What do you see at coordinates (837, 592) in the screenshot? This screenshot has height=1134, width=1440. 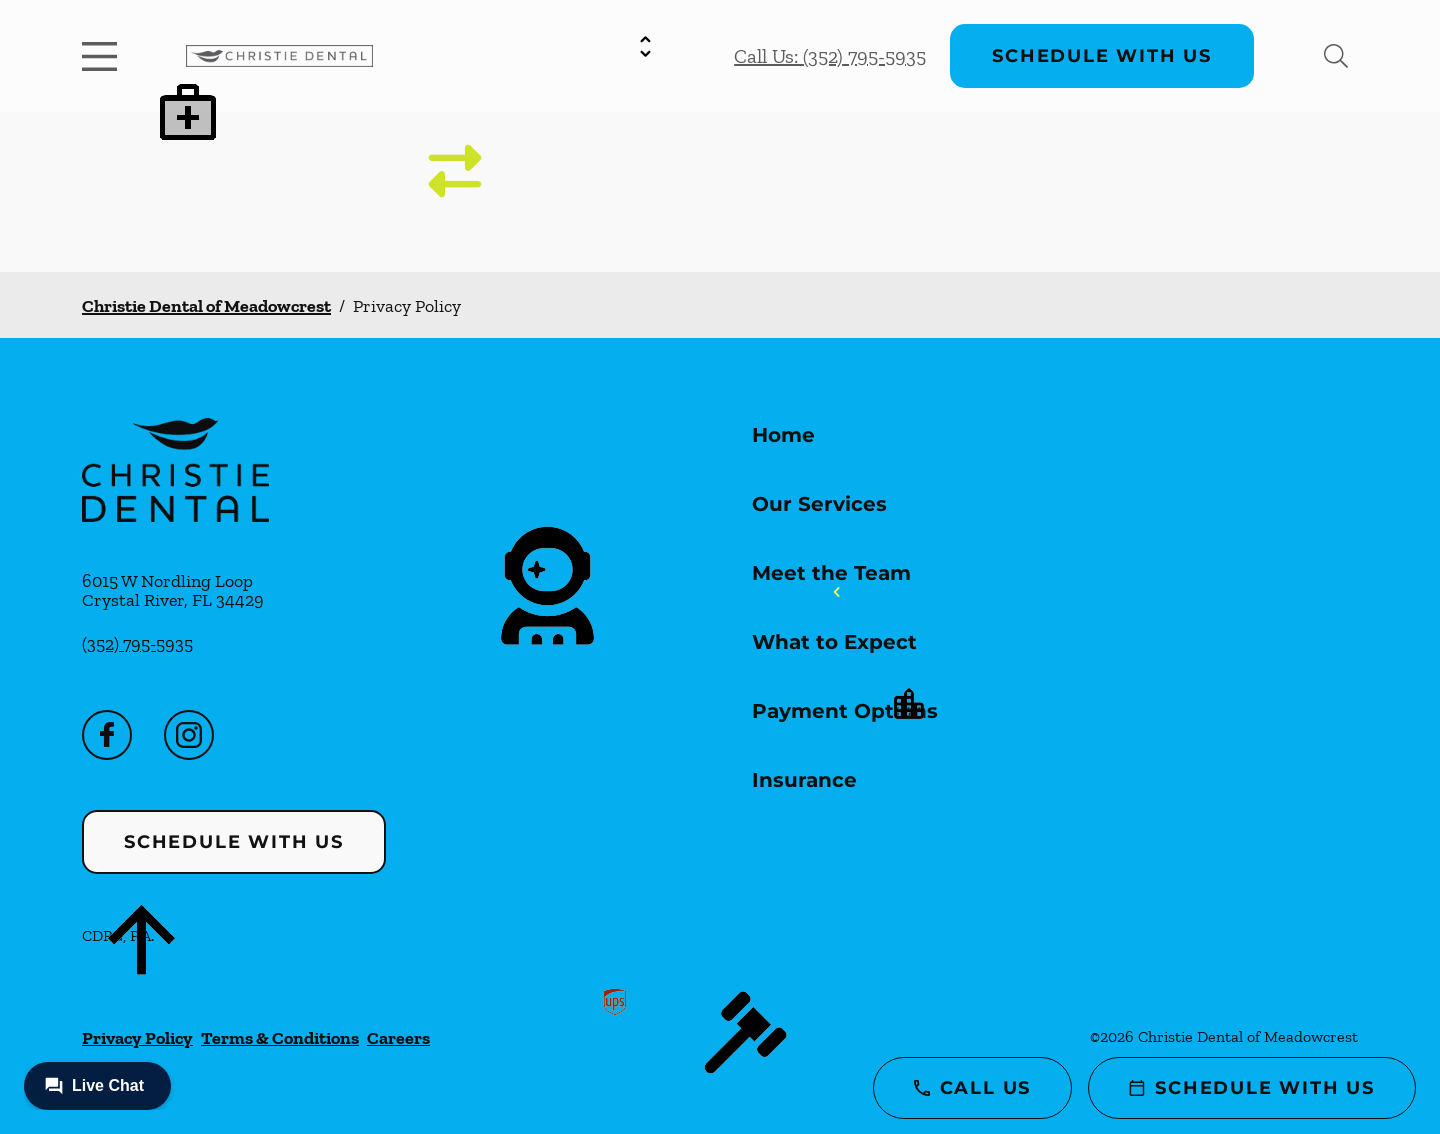 I see `go back to the previous screen` at bounding box center [837, 592].